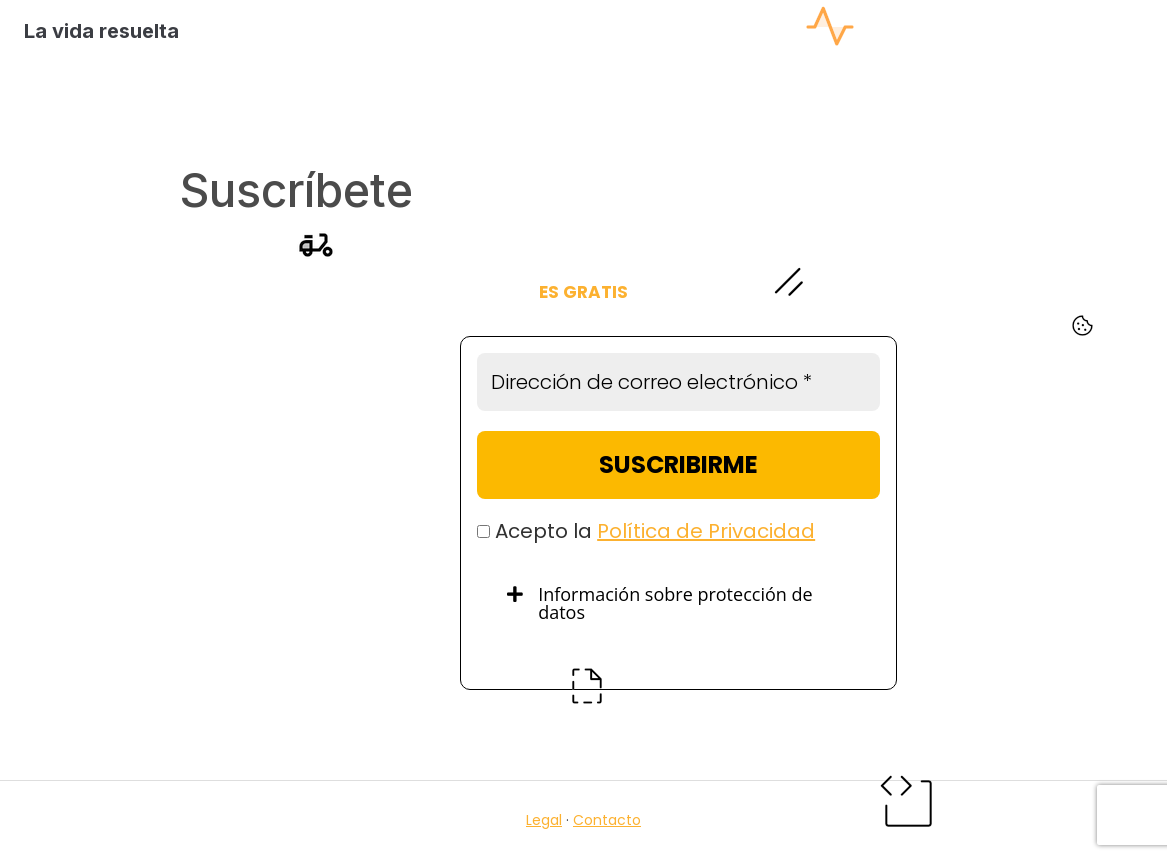  What do you see at coordinates (789, 282) in the screenshot?
I see `indicates a count or tally of two items` at bounding box center [789, 282].